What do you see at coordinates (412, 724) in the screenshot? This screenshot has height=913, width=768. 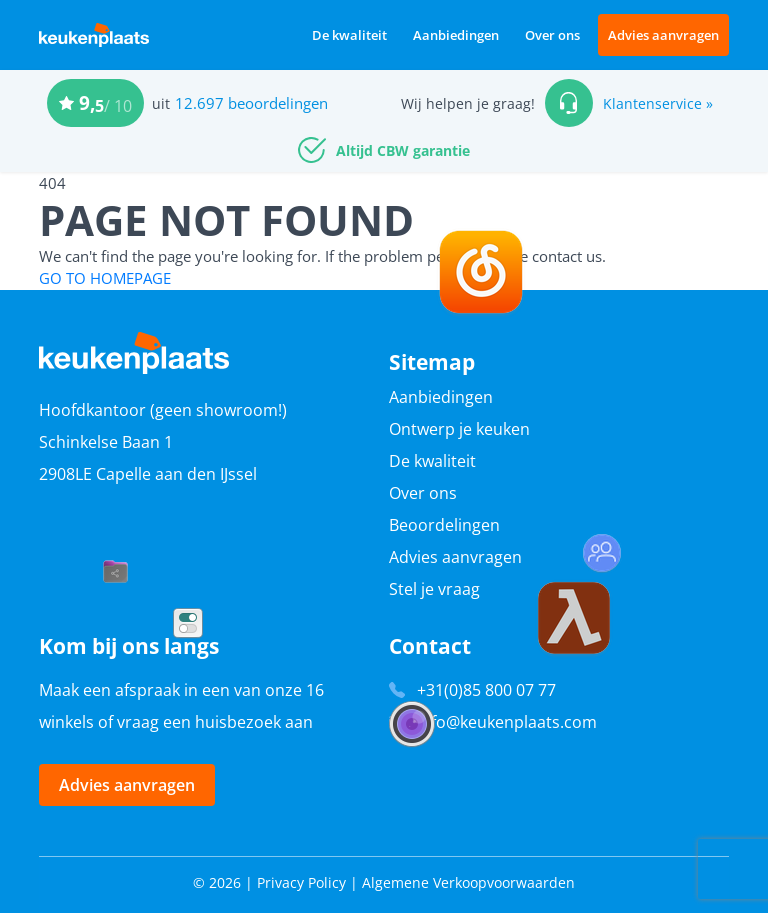 I see `open the camera app to take photos or videos` at bounding box center [412, 724].